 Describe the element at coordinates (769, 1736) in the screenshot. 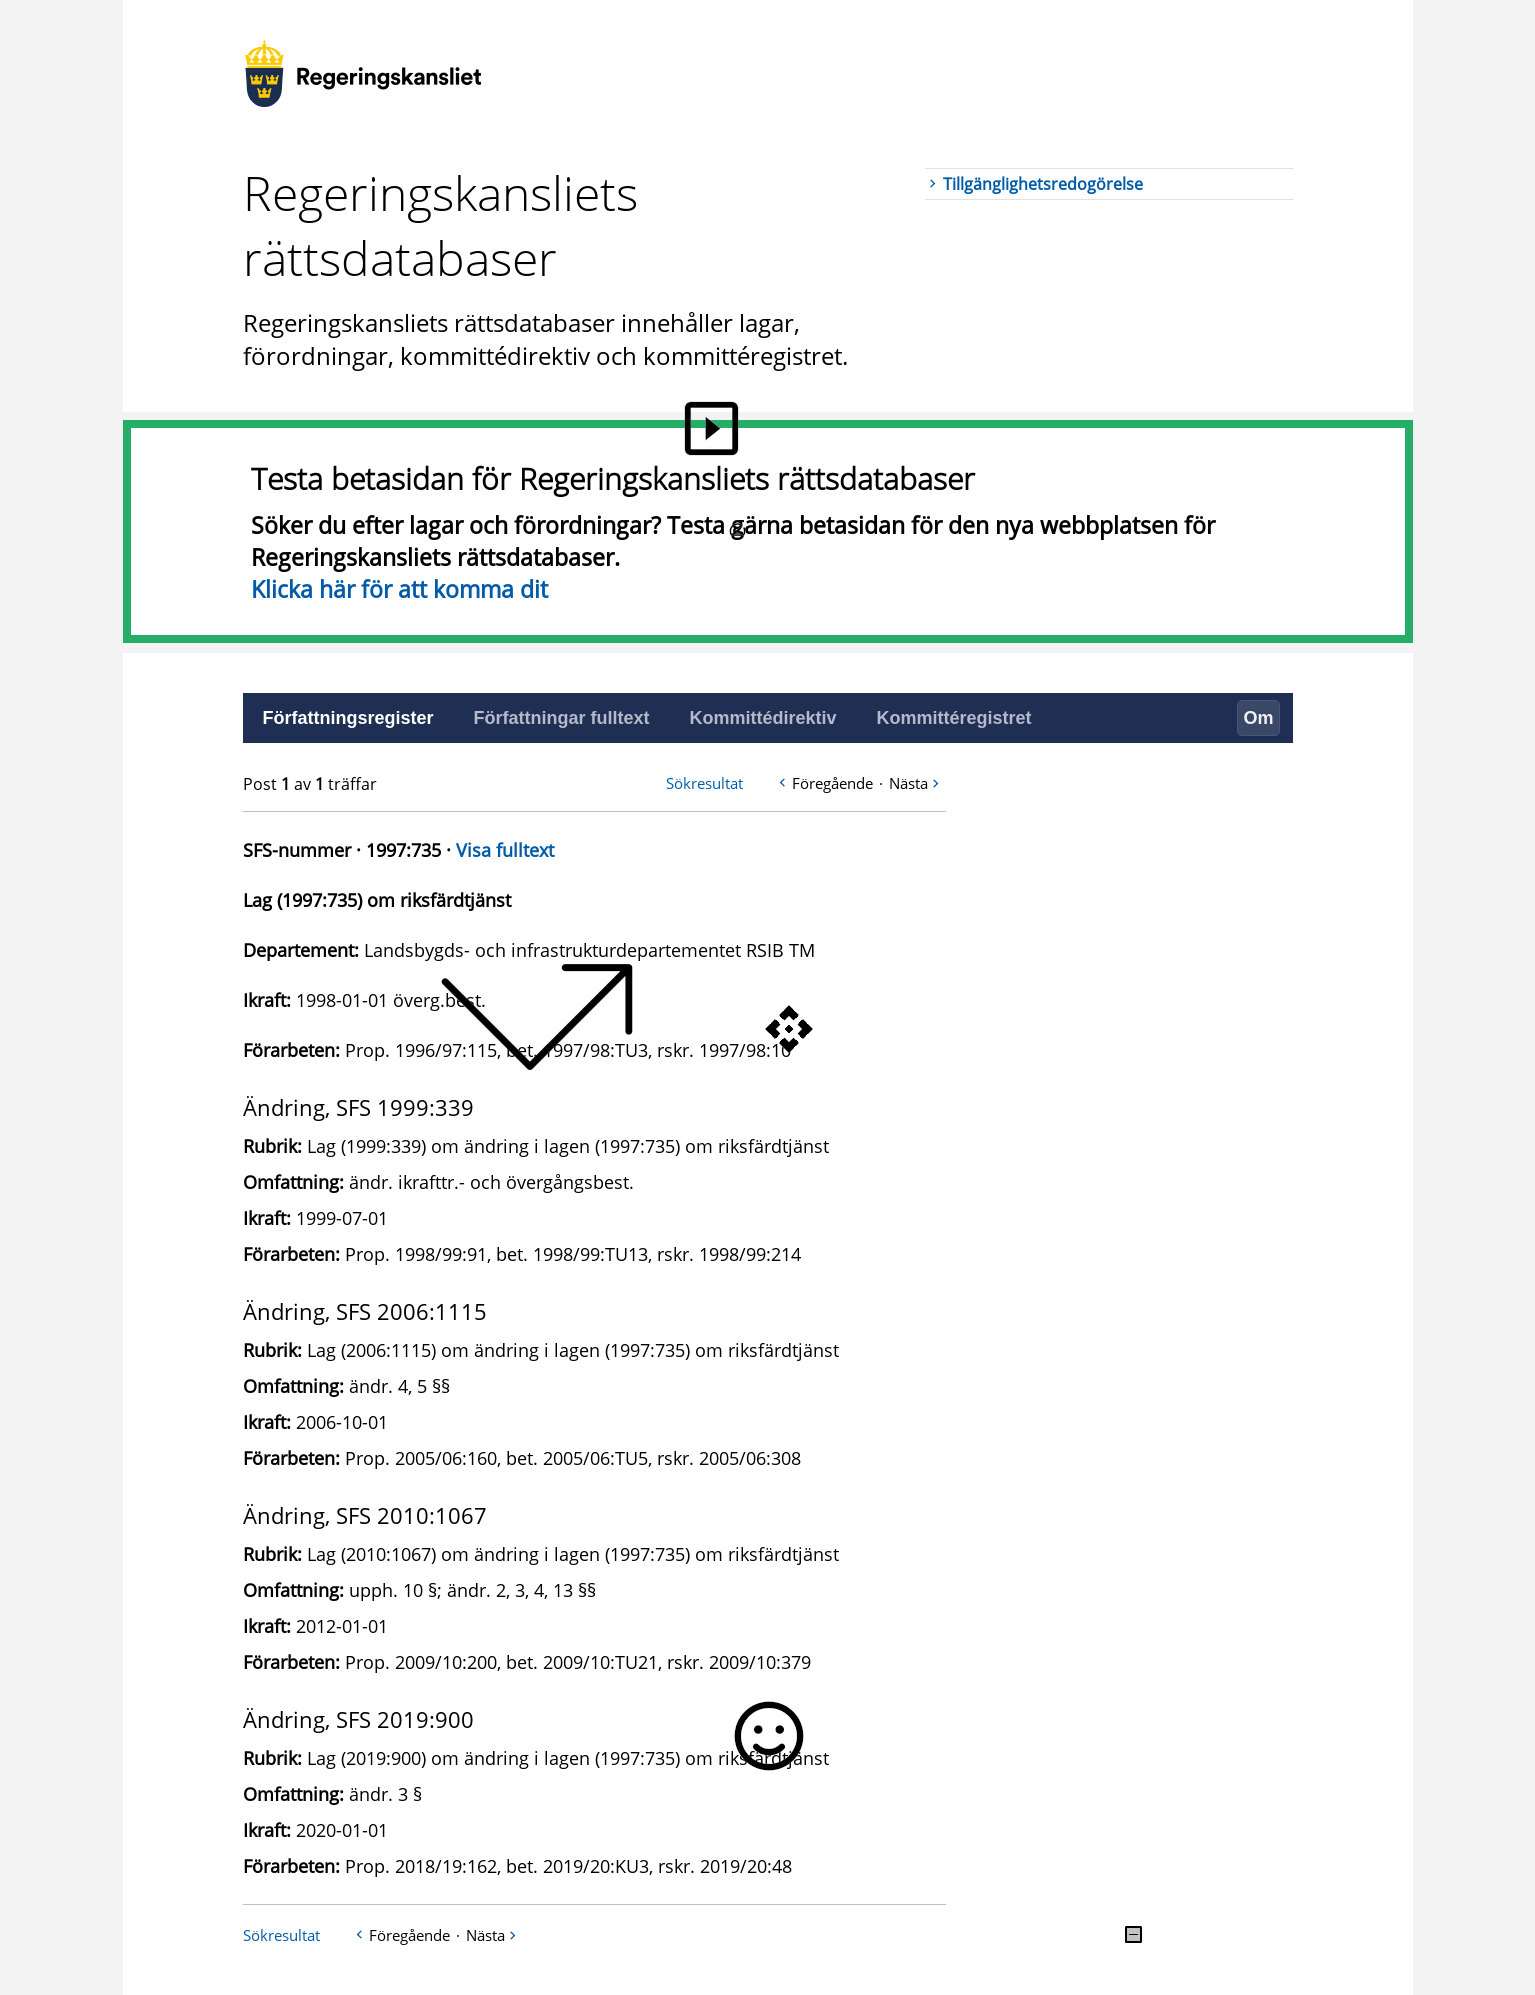

I see `add an emoji or reaction` at that location.